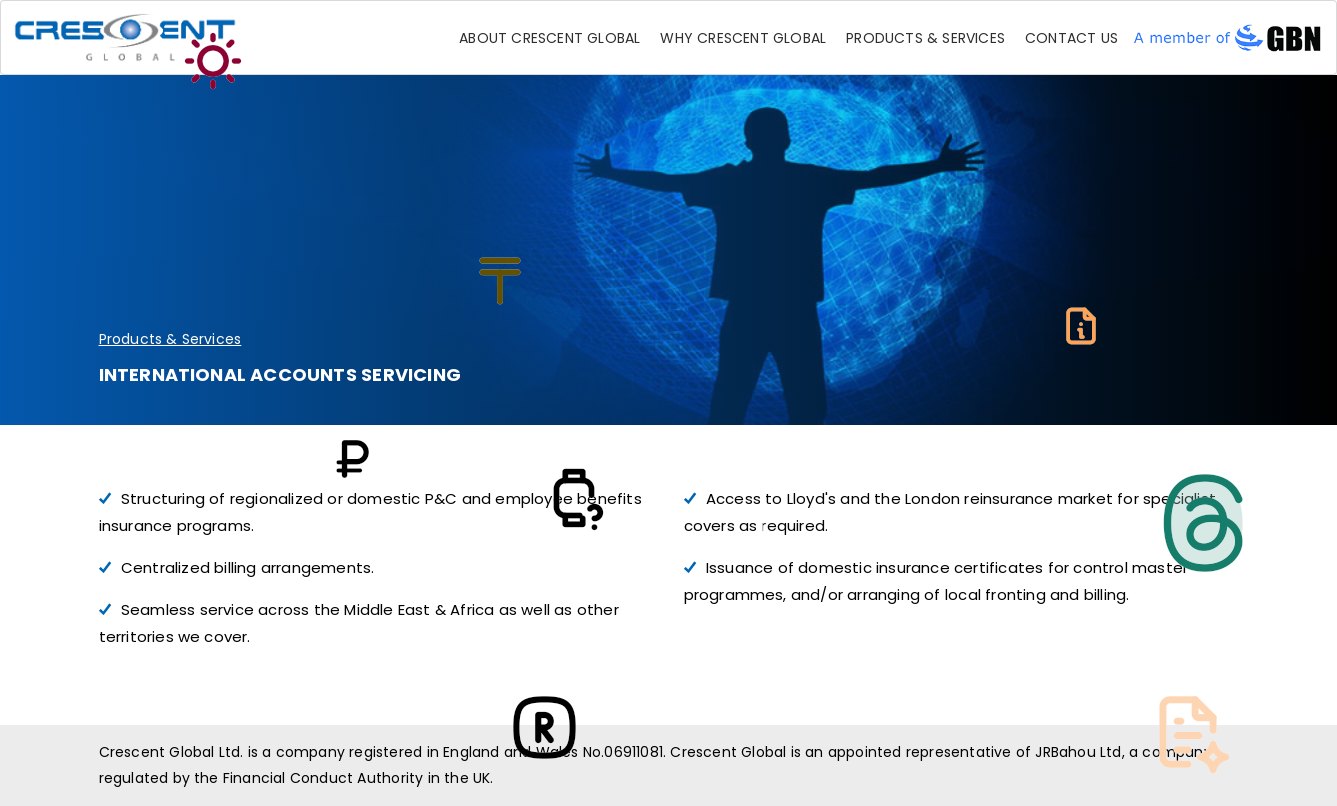 This screenshot has width=1337, height=806. Describe the element at coordinates (574, 498) in the screenshot. I see `smartwatch help or support` at that location.